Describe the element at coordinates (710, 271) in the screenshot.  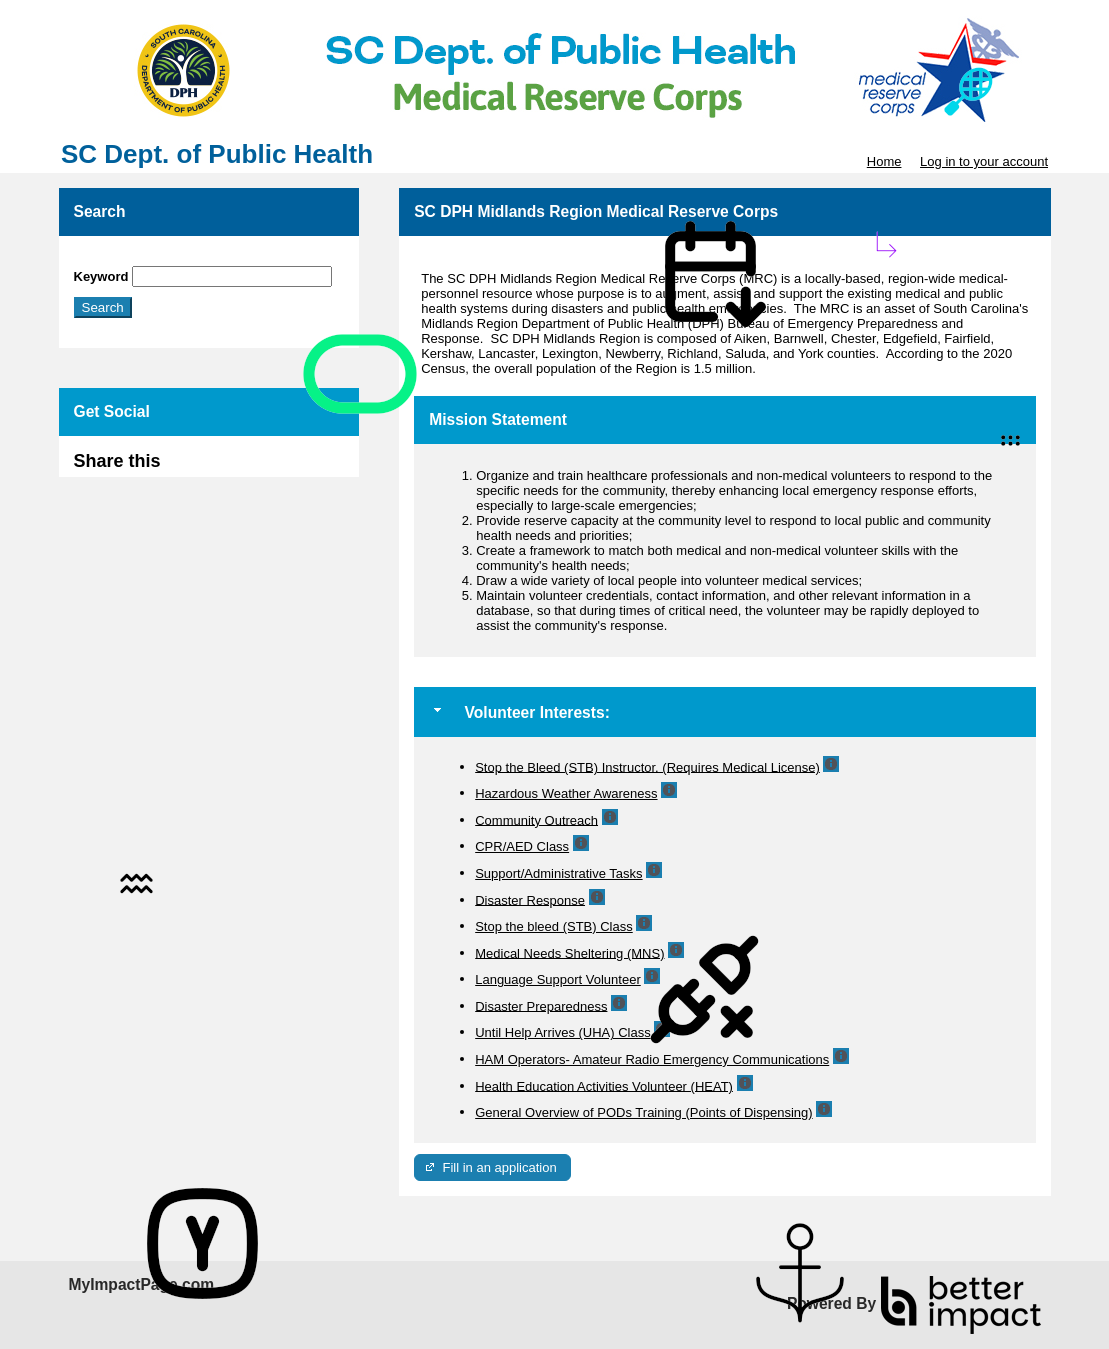
I see `download calendar or export schedule` at that location.